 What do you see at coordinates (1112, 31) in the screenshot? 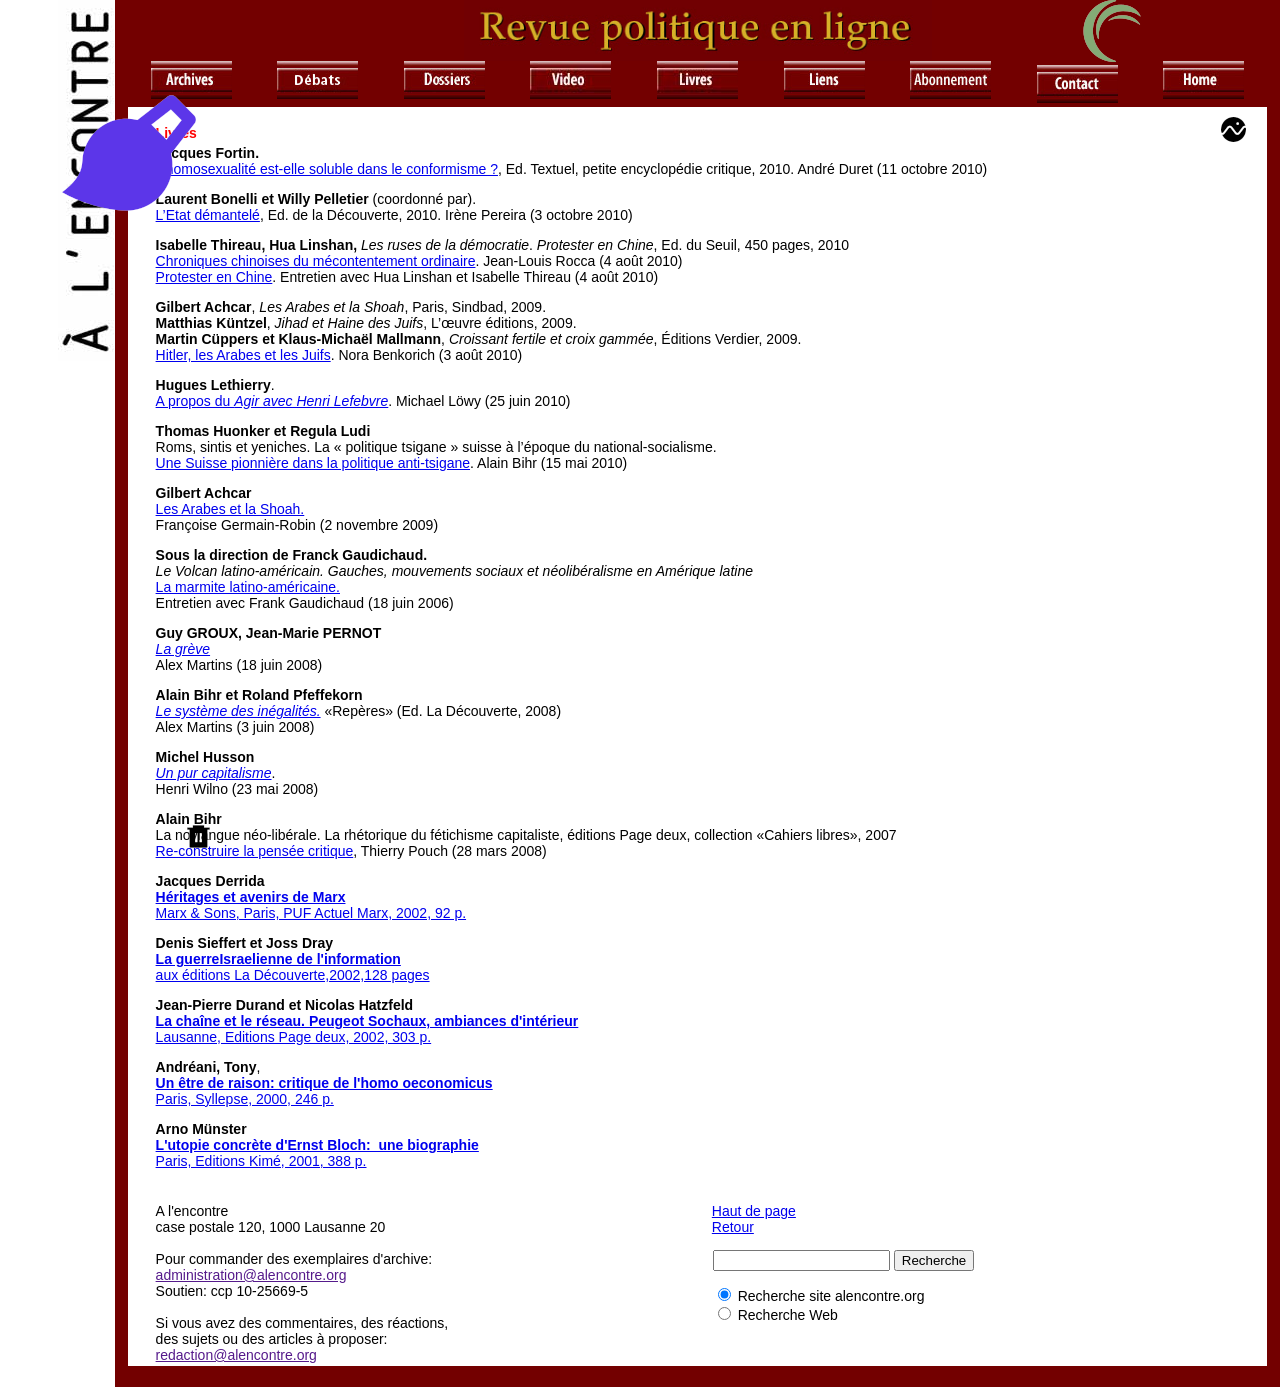
I see `akamai technologies company logo` at bounding box center [1112, 31].